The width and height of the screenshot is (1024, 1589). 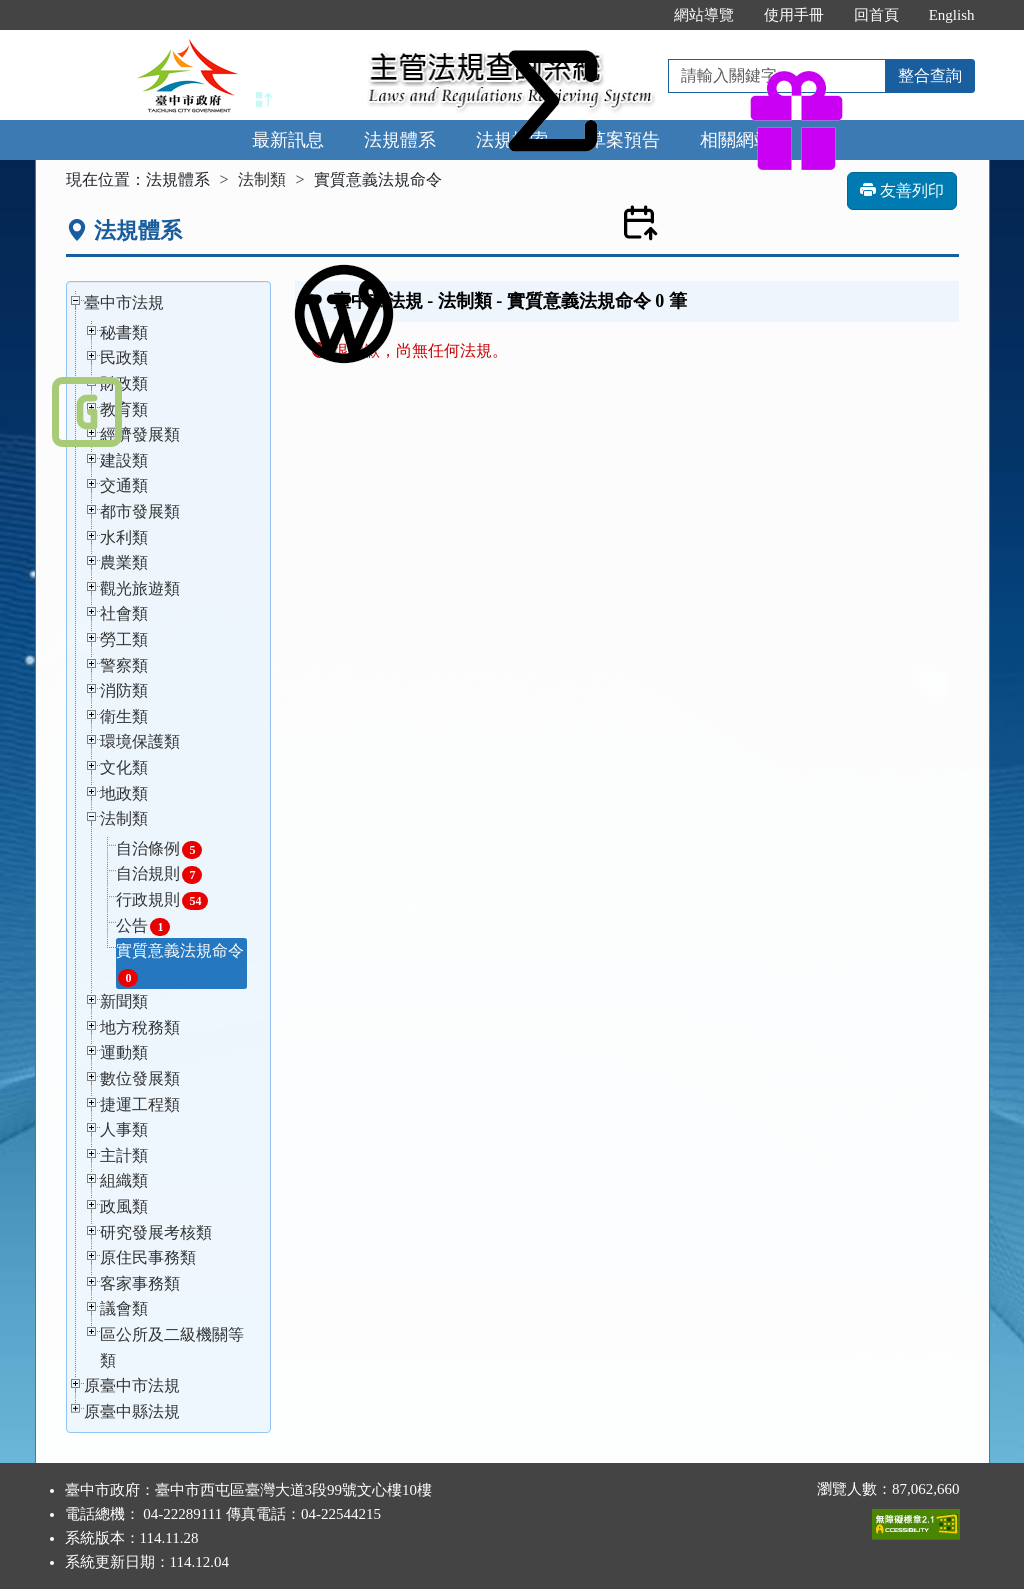 I want to click on link to wordpress site or blog, so click(x=344, y=314).